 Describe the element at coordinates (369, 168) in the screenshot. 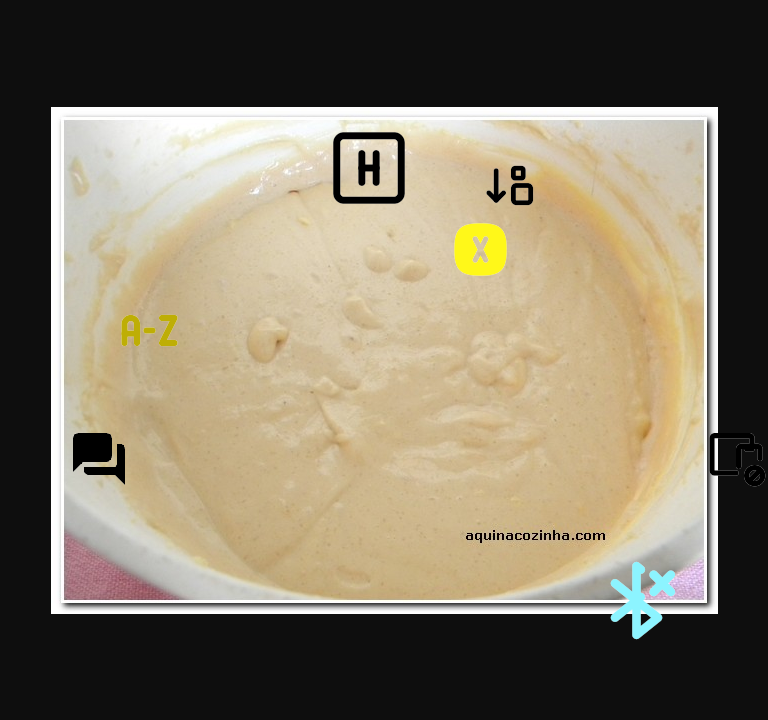

I see `indicates a hospital or medical facility` at that location.